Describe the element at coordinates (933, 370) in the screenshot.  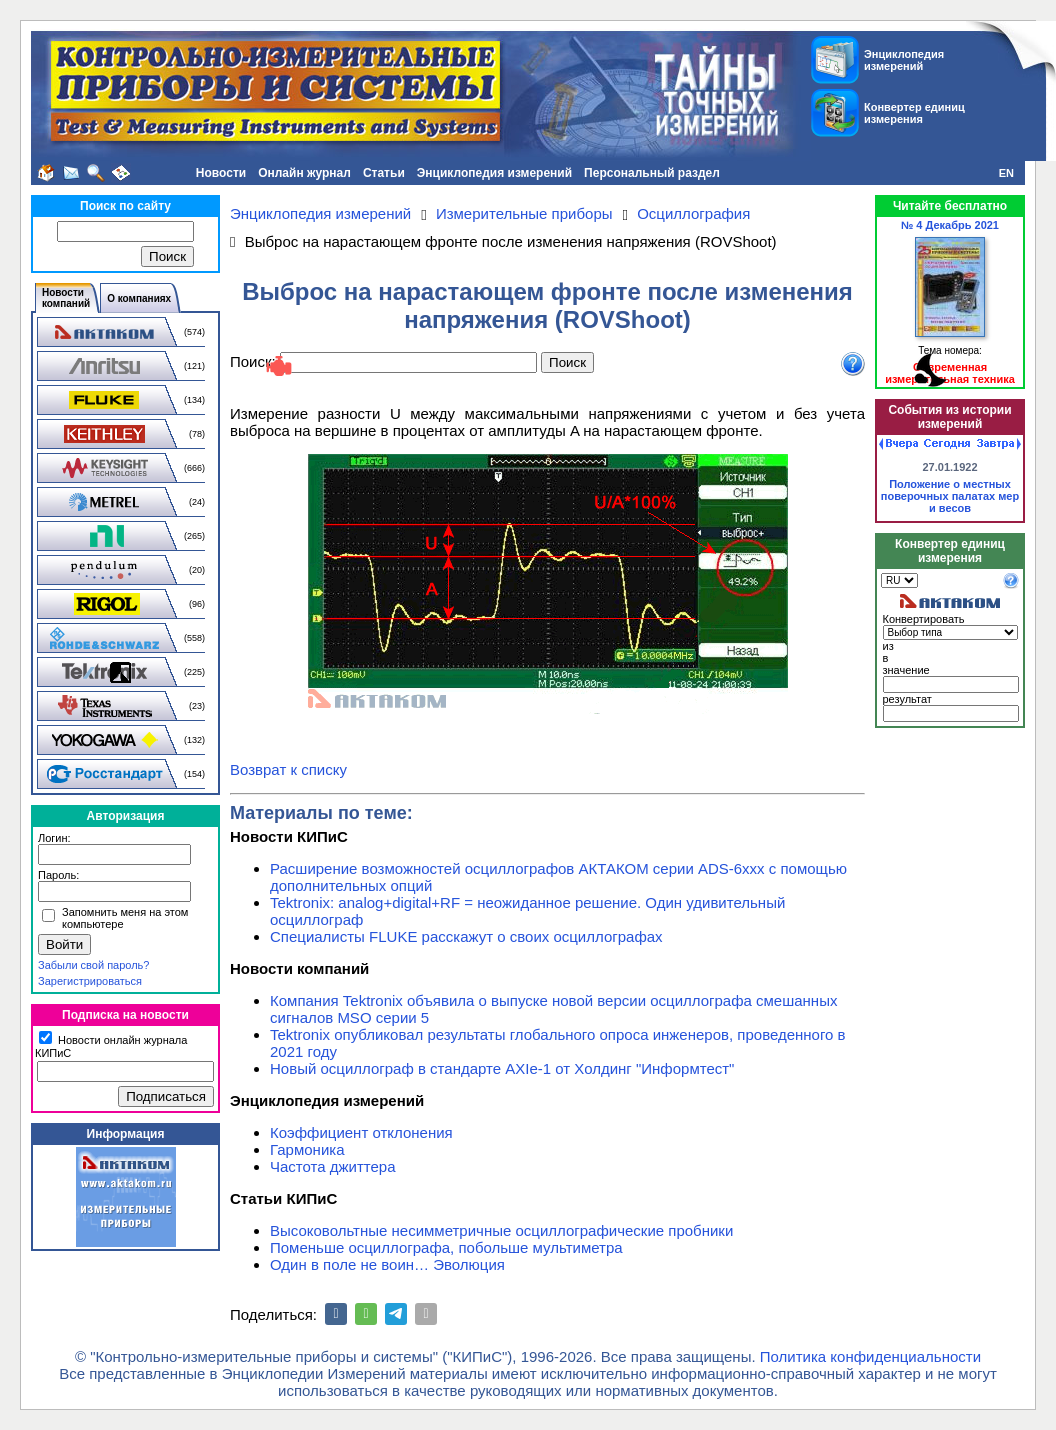
I see `toggle dark mode or night theme` at that location.